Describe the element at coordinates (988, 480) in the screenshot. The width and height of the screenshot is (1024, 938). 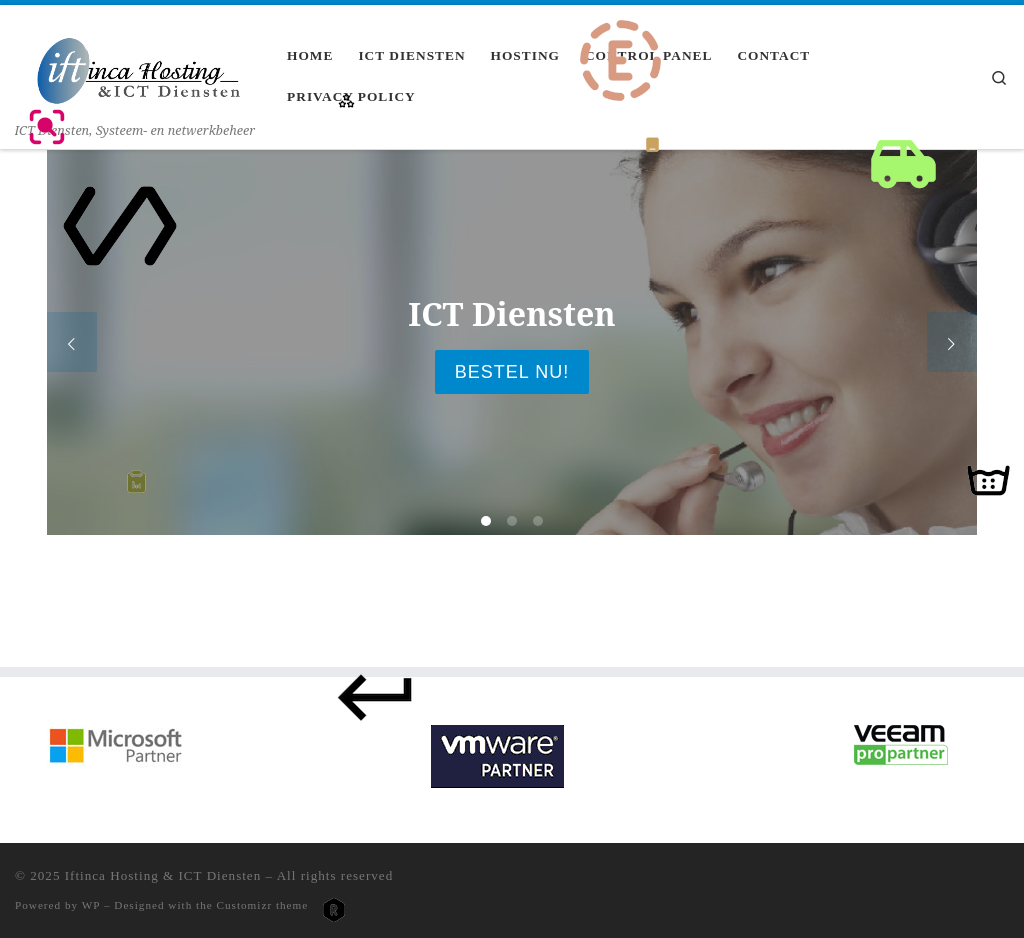
I see `wash at medium-high temperature setting` at that location.